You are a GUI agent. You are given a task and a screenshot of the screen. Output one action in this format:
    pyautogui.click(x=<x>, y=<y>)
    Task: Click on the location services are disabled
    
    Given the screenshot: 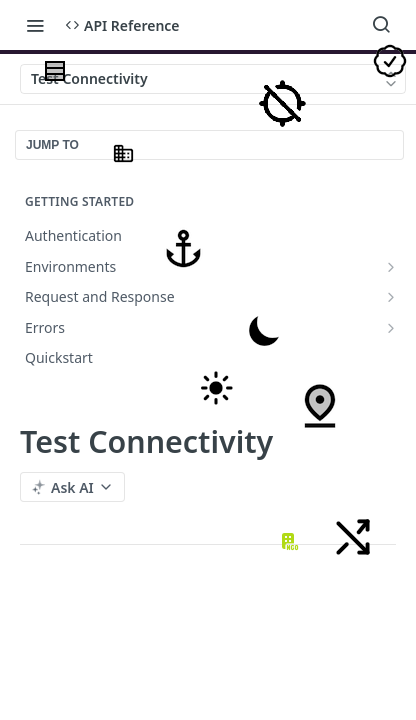 What is the action you would take?
    pyautogui.click(x=282, y=103)
    